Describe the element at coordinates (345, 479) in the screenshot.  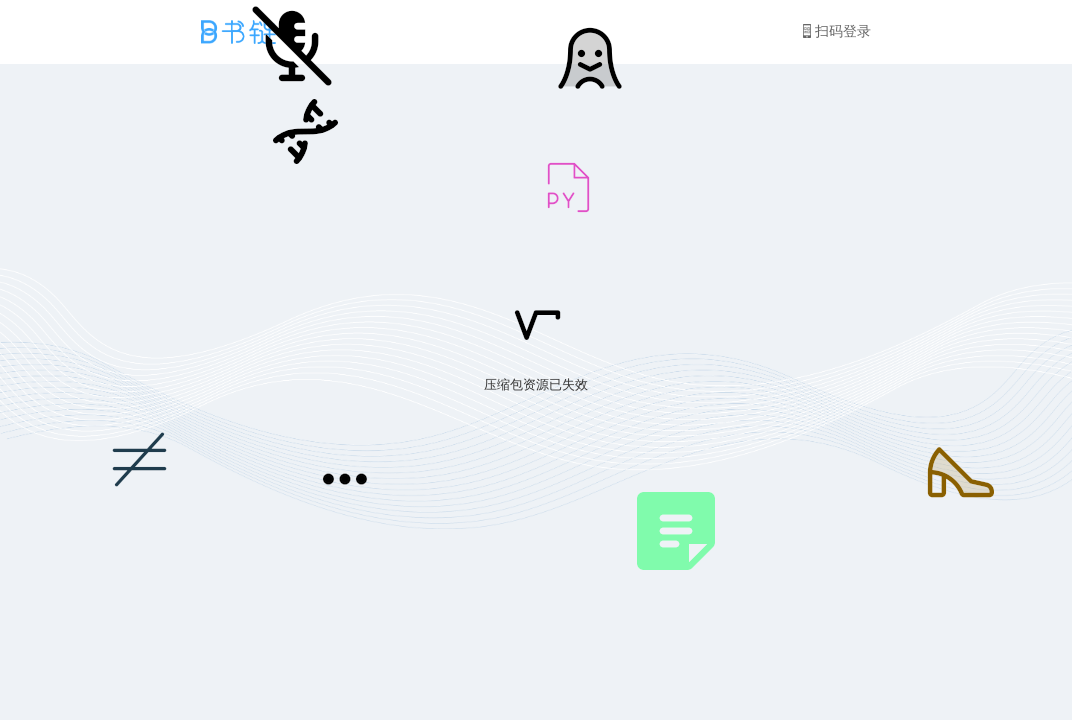
I see `access additional options or actions` at that location.